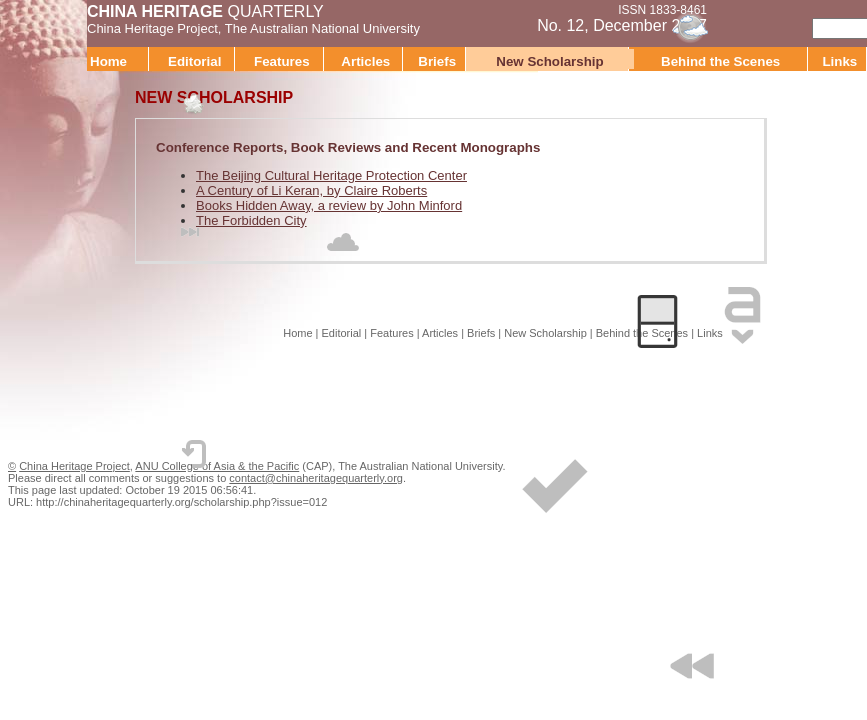 The height and width of the screenshot is (720, 867). I want to click on indicates overcast or cloudy weather conditions, so click(343, 241).